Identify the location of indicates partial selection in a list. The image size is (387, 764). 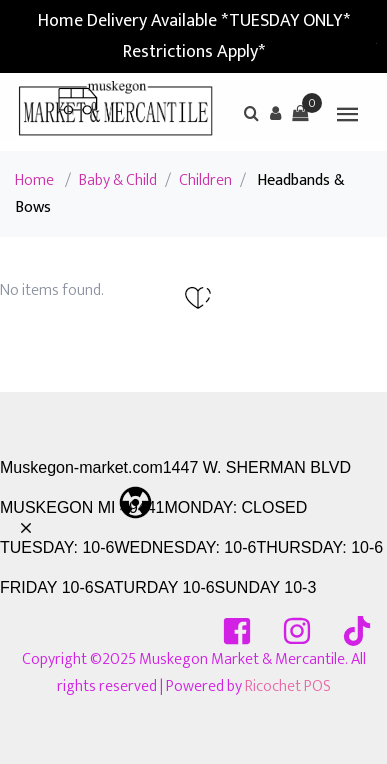
(371, 38).